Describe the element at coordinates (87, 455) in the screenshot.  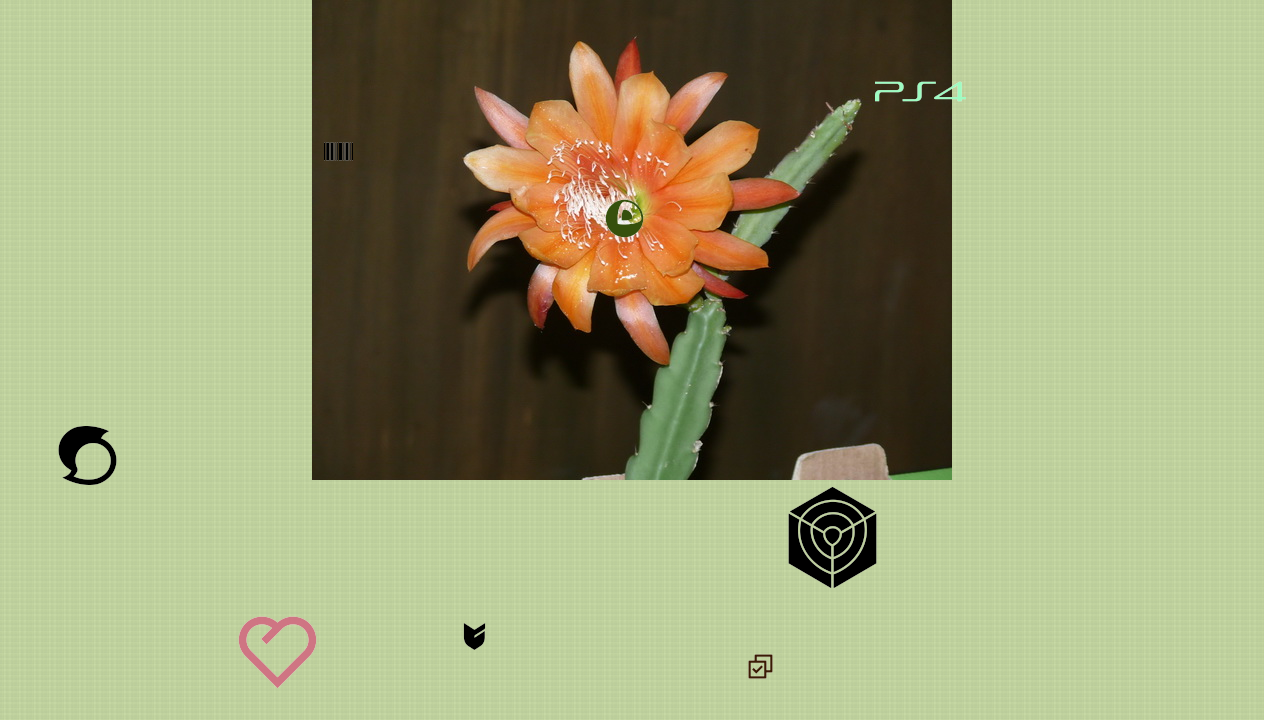
I see `visit steemit blockchain social media platform` at that location.